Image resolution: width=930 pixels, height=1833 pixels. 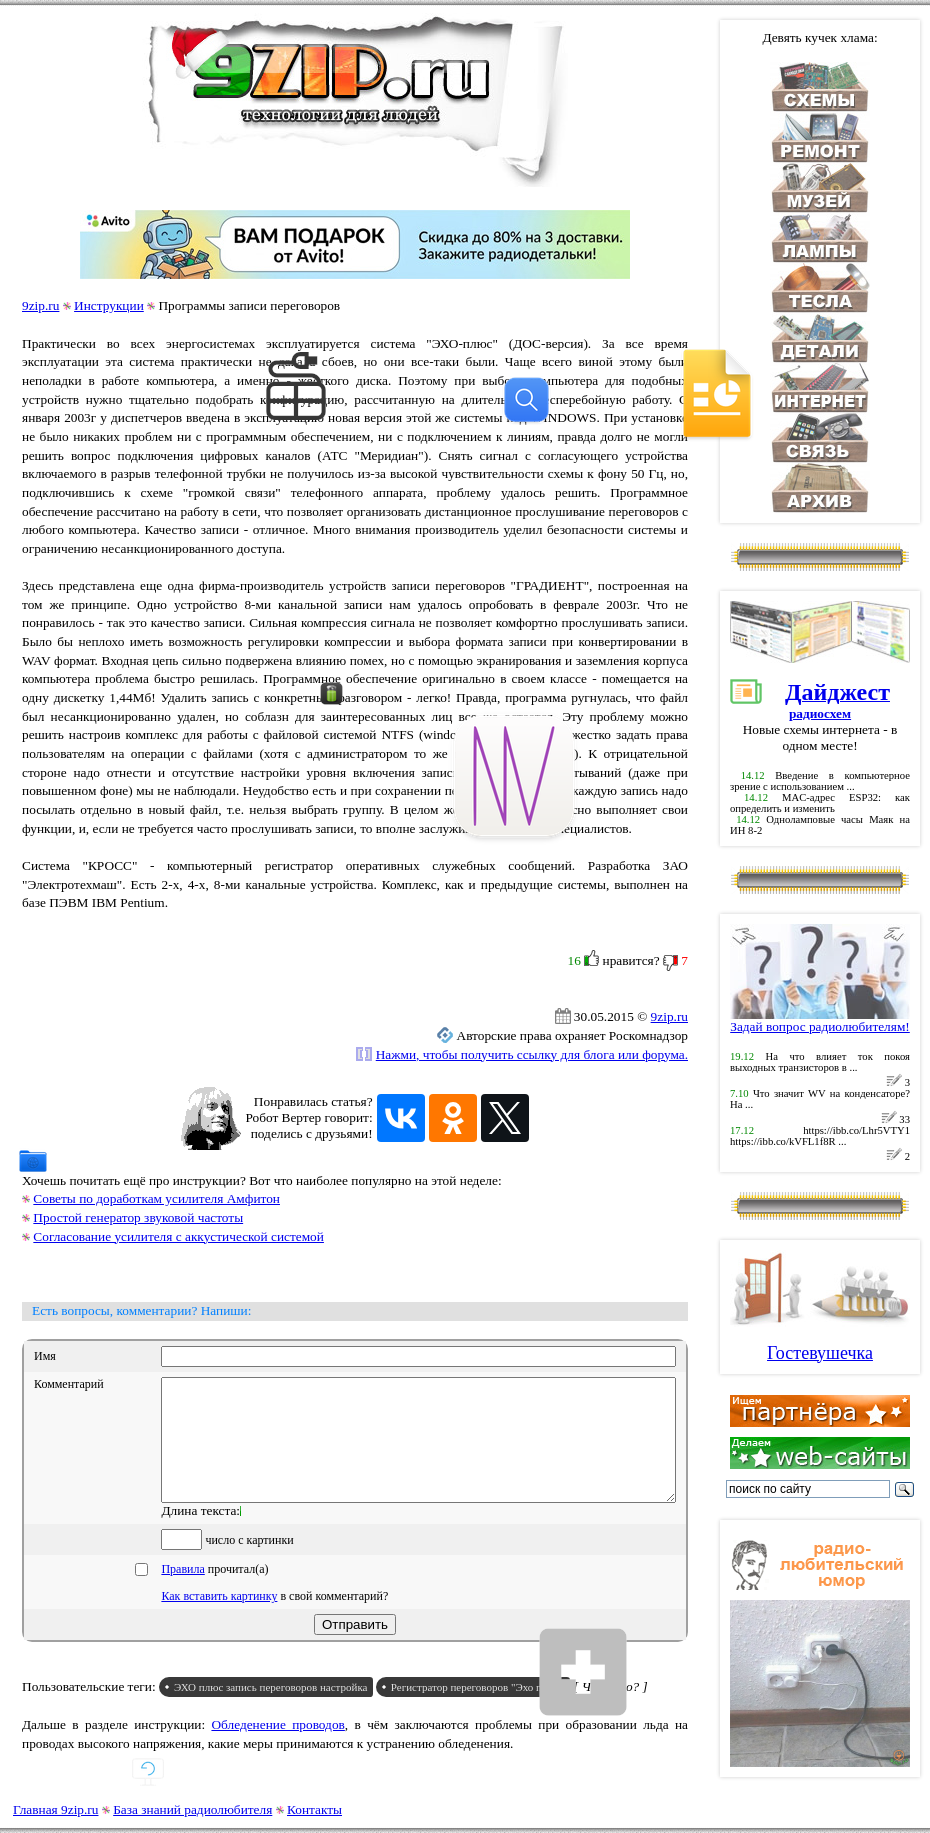 What do you see at coordinates (148, 1772) in the screenshot?
I see `rotate screen counter-clockwise` at bounding box center [148, 1772].